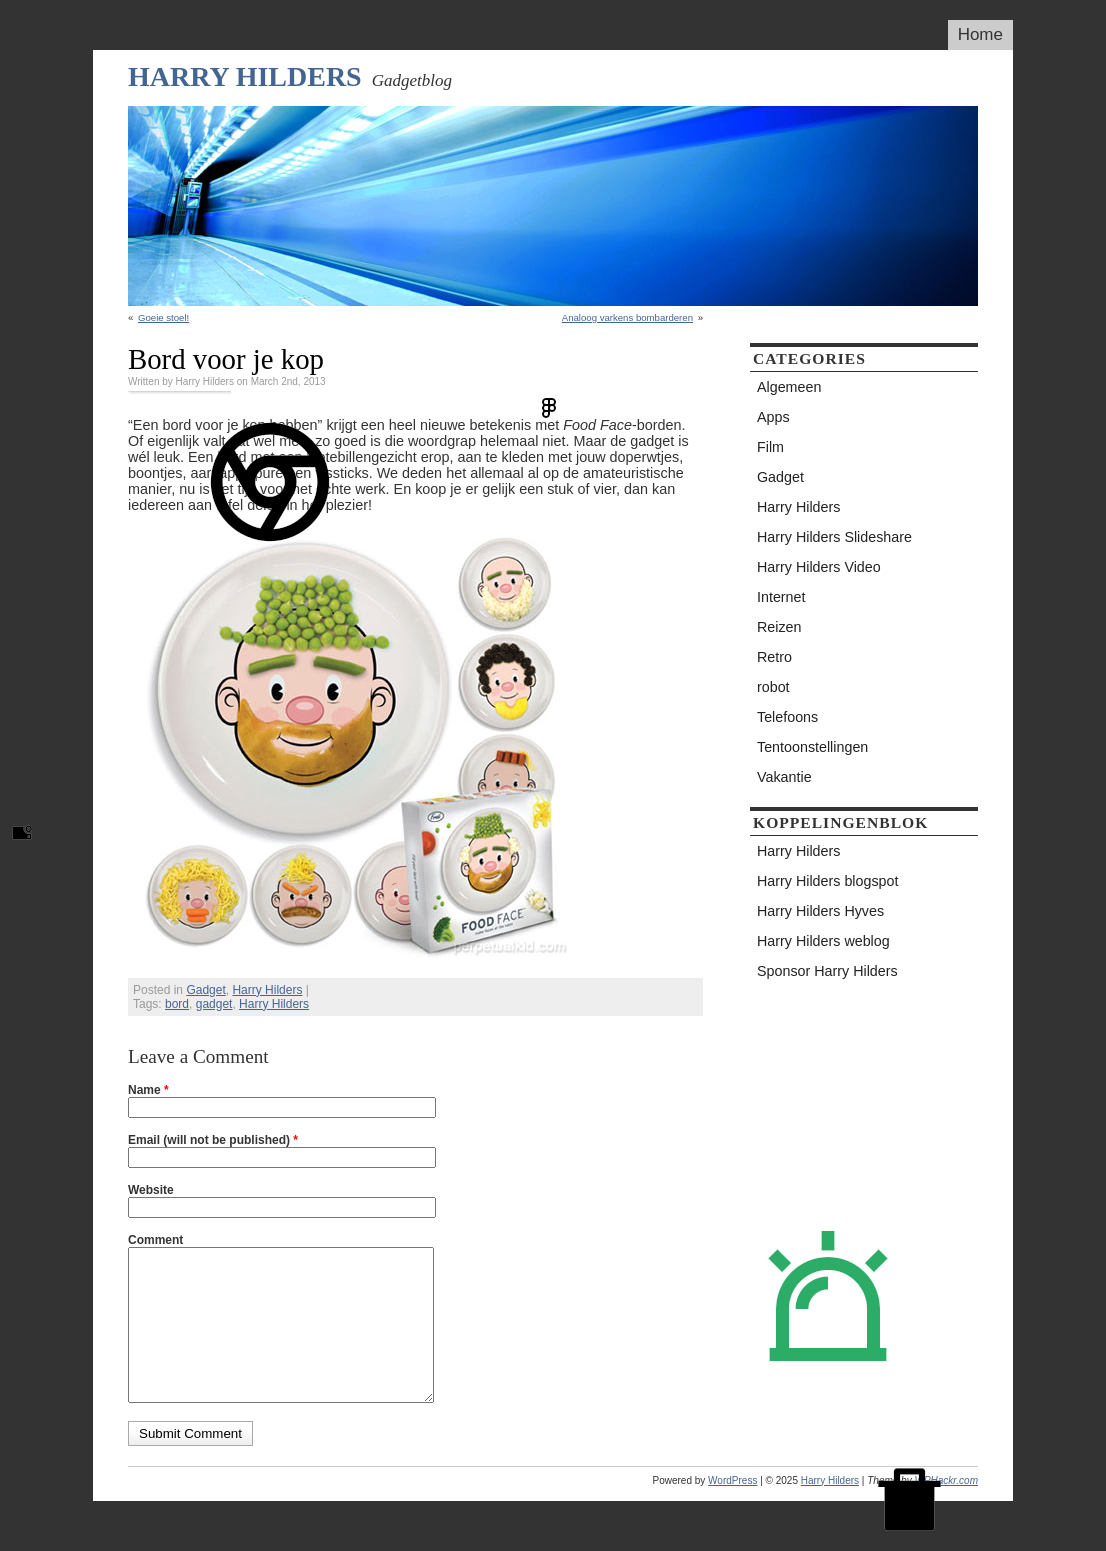 The image size is (1106, 1551). I want to click on delete selected item, so click(909, 1499).